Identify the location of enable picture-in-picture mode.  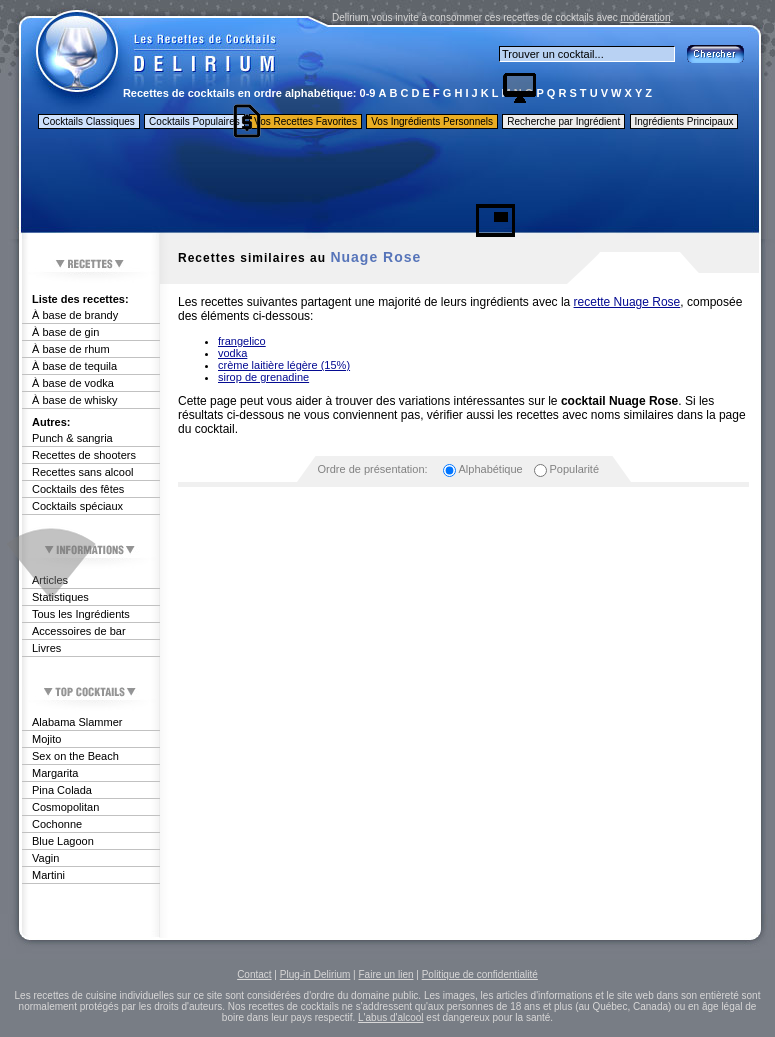
(495, 220).